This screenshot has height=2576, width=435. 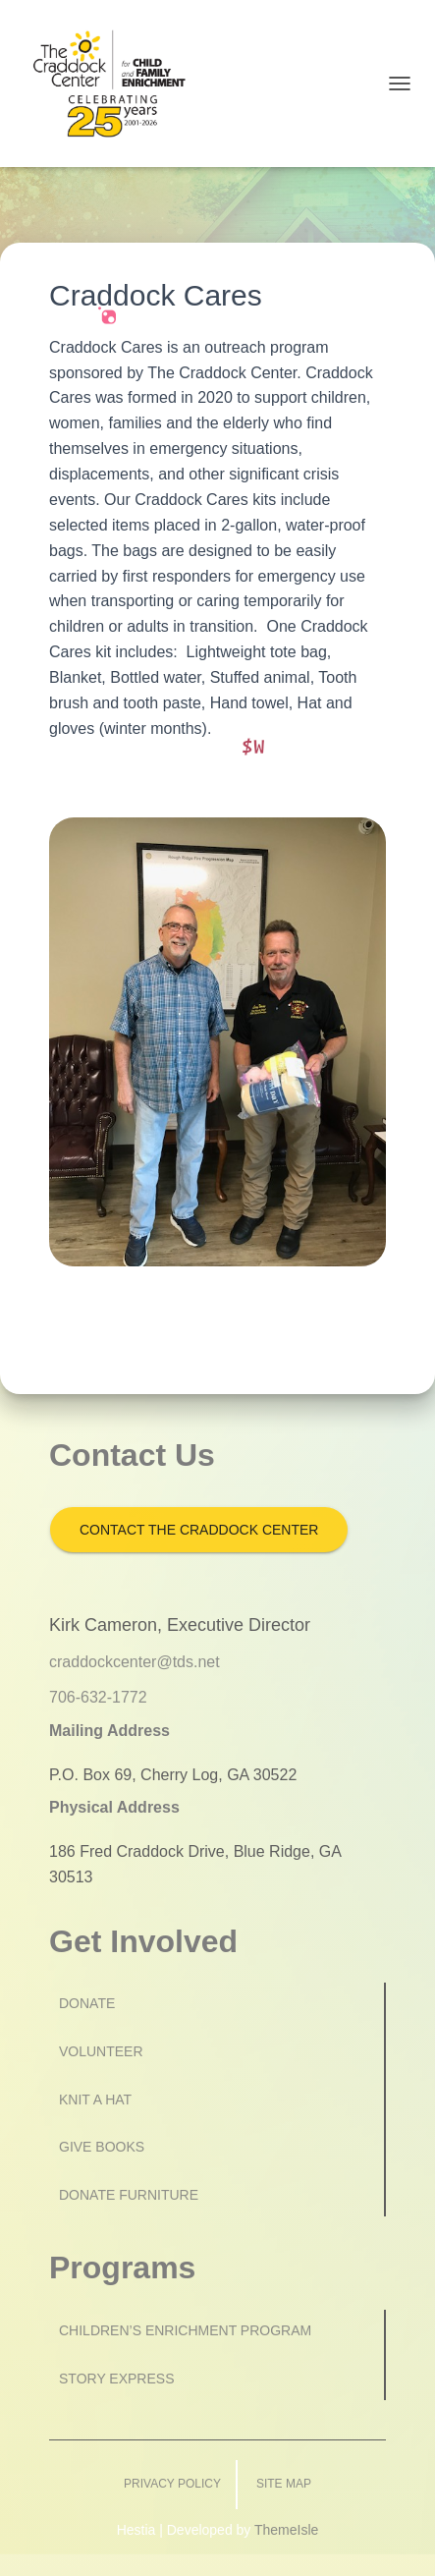 What do you see at coordinates (107, 315) in the screenshot?
I see `nuget package manager logo` at bounding box center [107, 315].